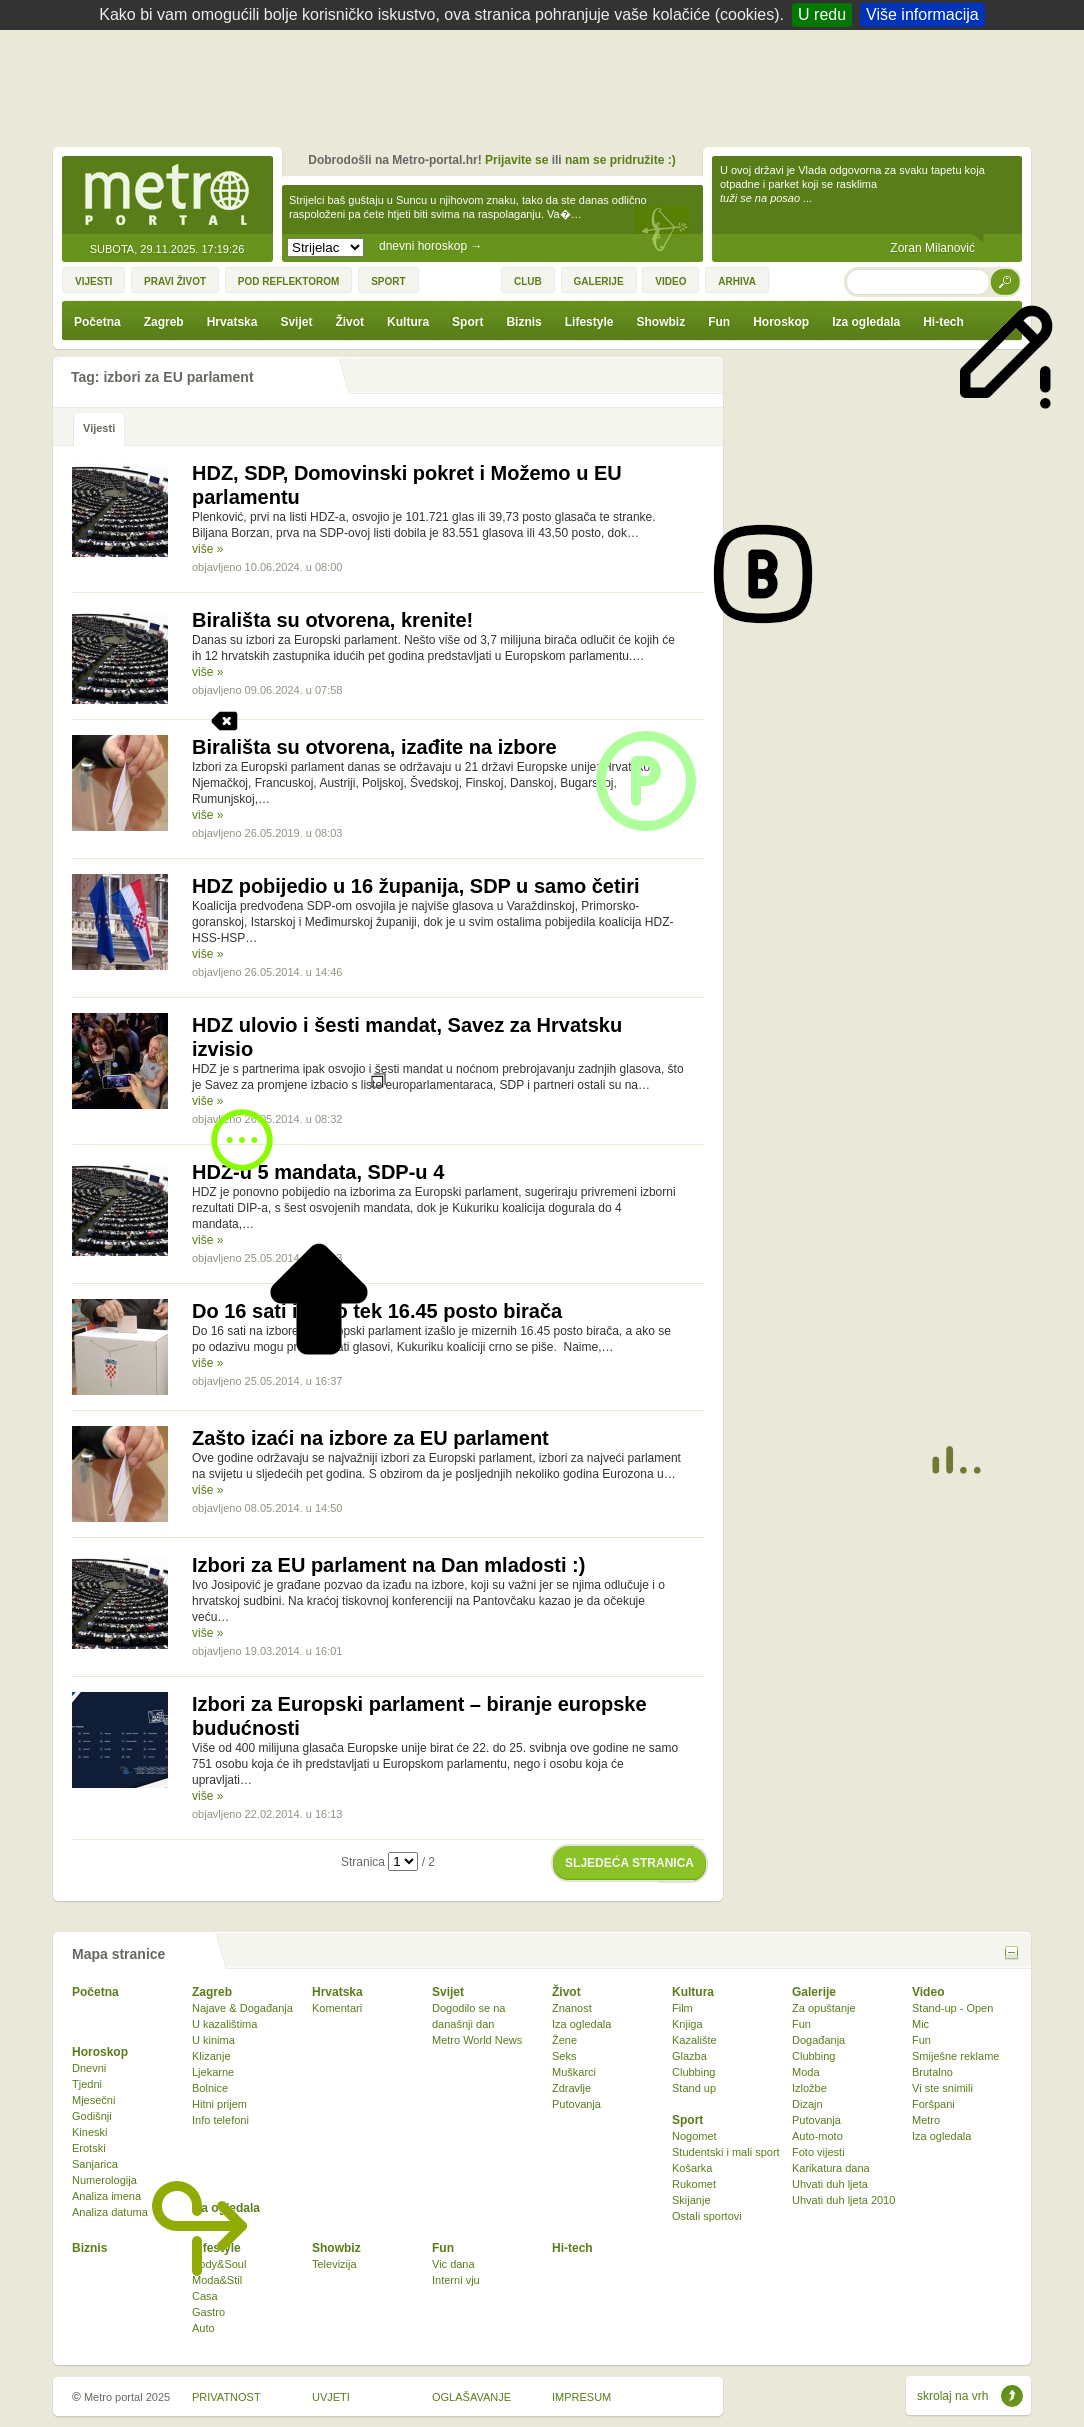 This screenshot has height=2427, width=1084. Describe the element at coordinates (197, 2226) in the screenshot. I see `redo or repeat the last action` at that location.